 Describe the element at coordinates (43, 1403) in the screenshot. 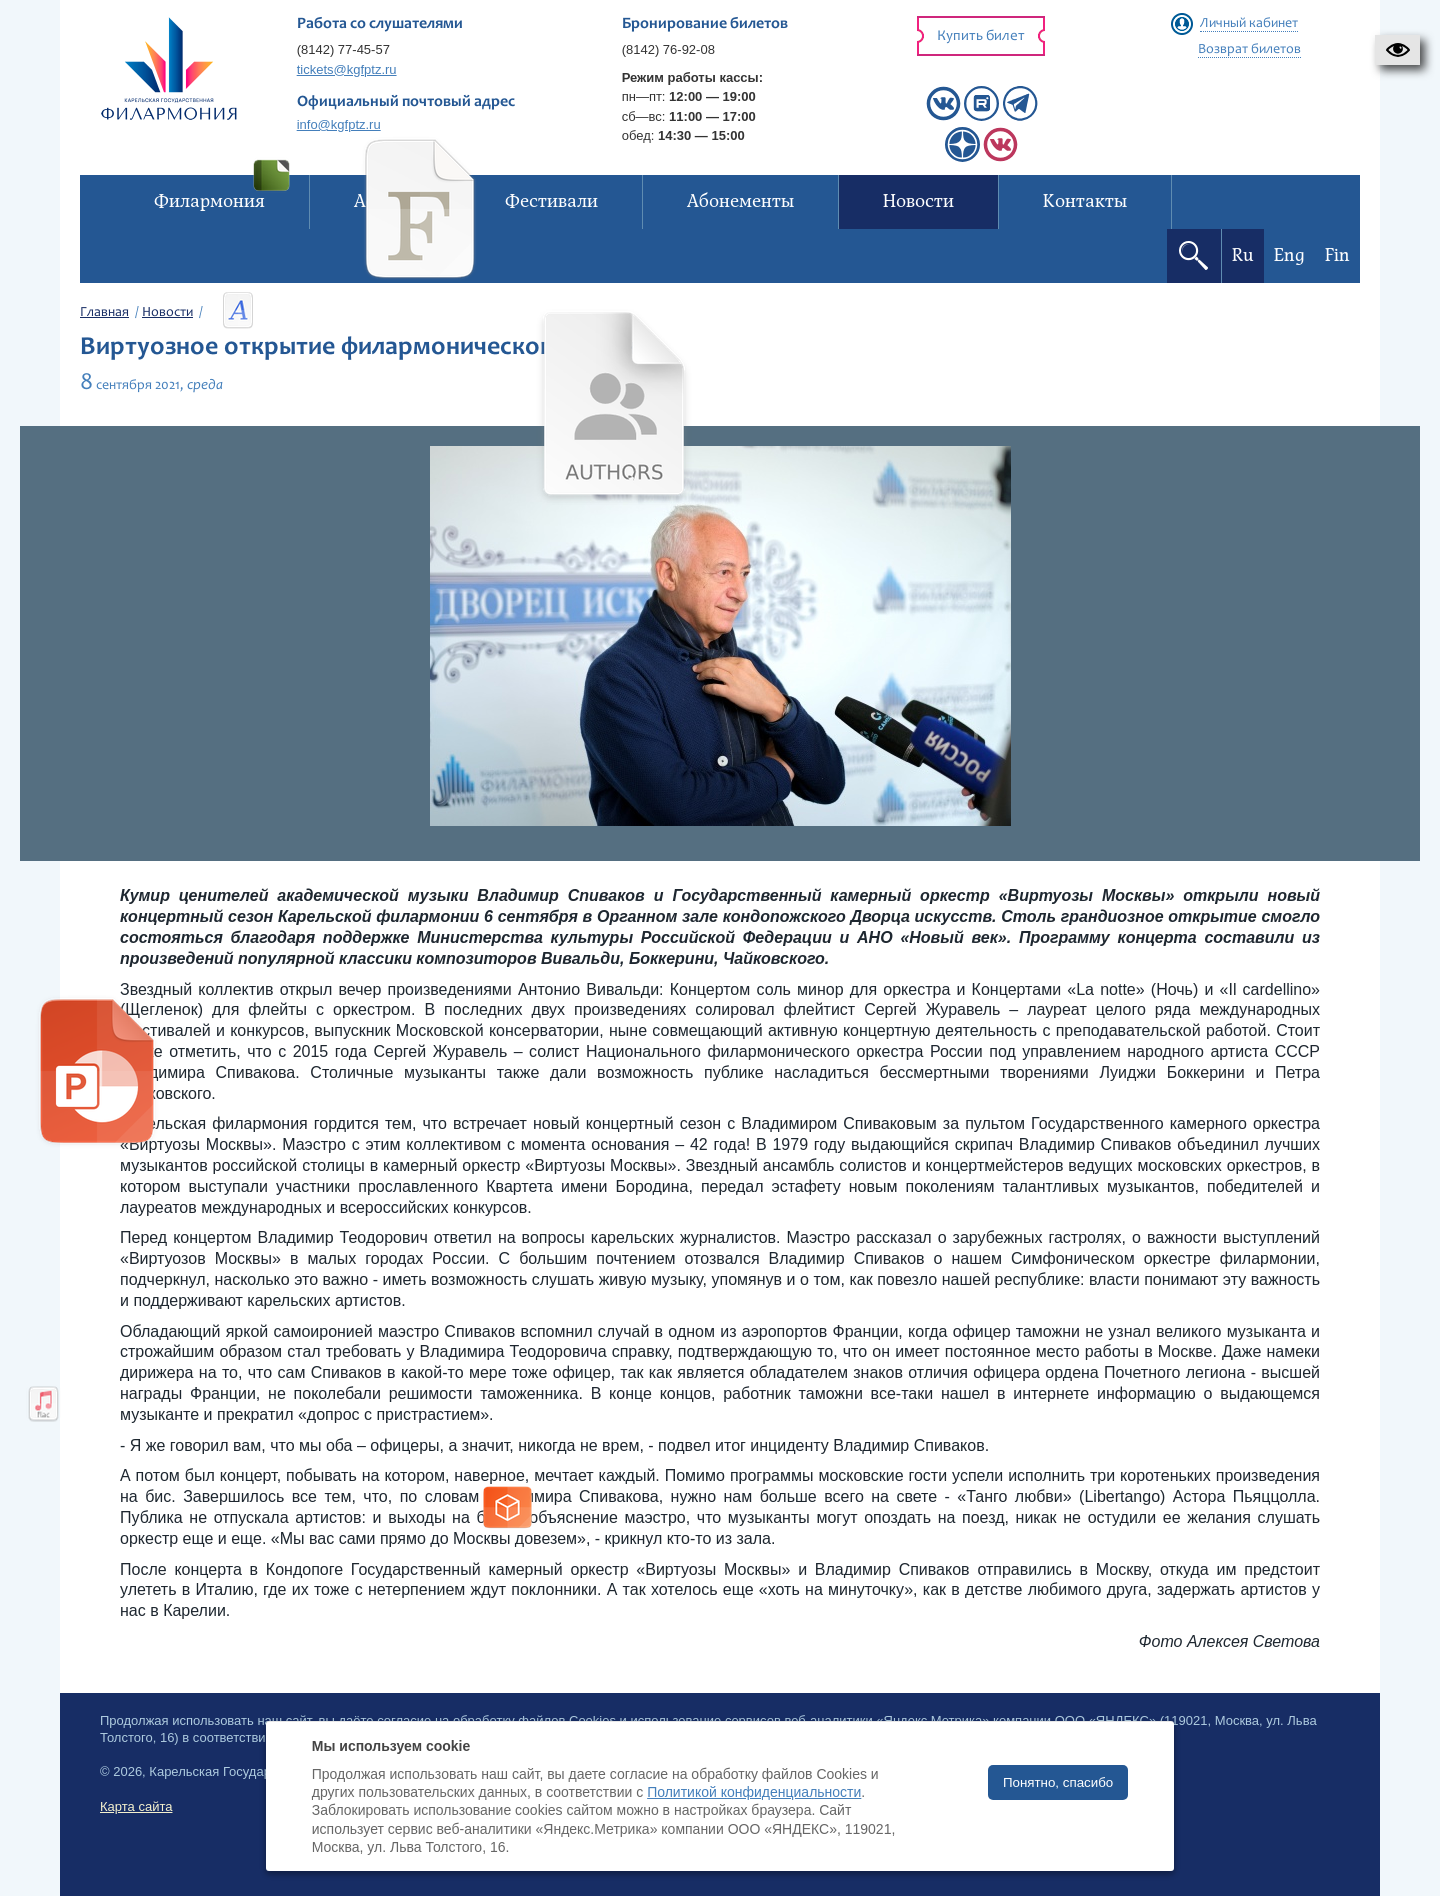

I see `a flac audio file` at that location.